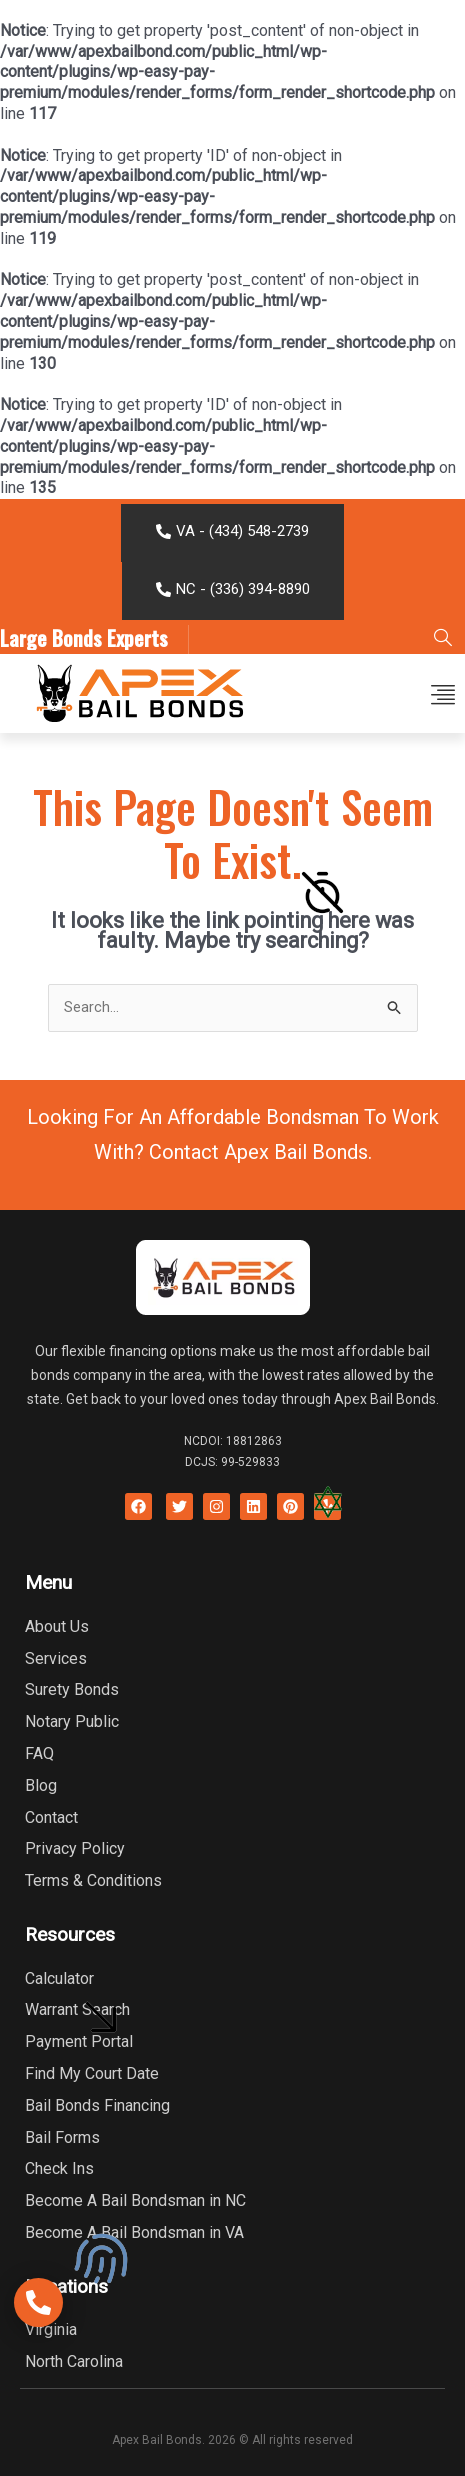  I want to click on authenticate with fingerprint, so click(102, 2259).